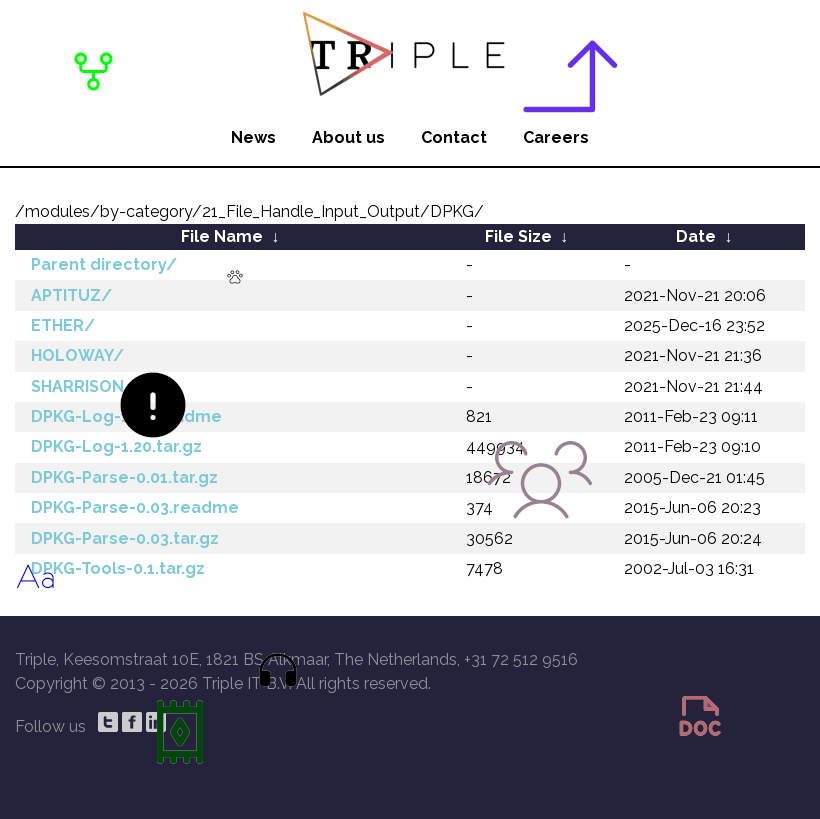 The width and height of the screenshot is (820, 819). Describe the element at coordinates (541, 476) in the screenshot. I see `view group members or team` at that location.